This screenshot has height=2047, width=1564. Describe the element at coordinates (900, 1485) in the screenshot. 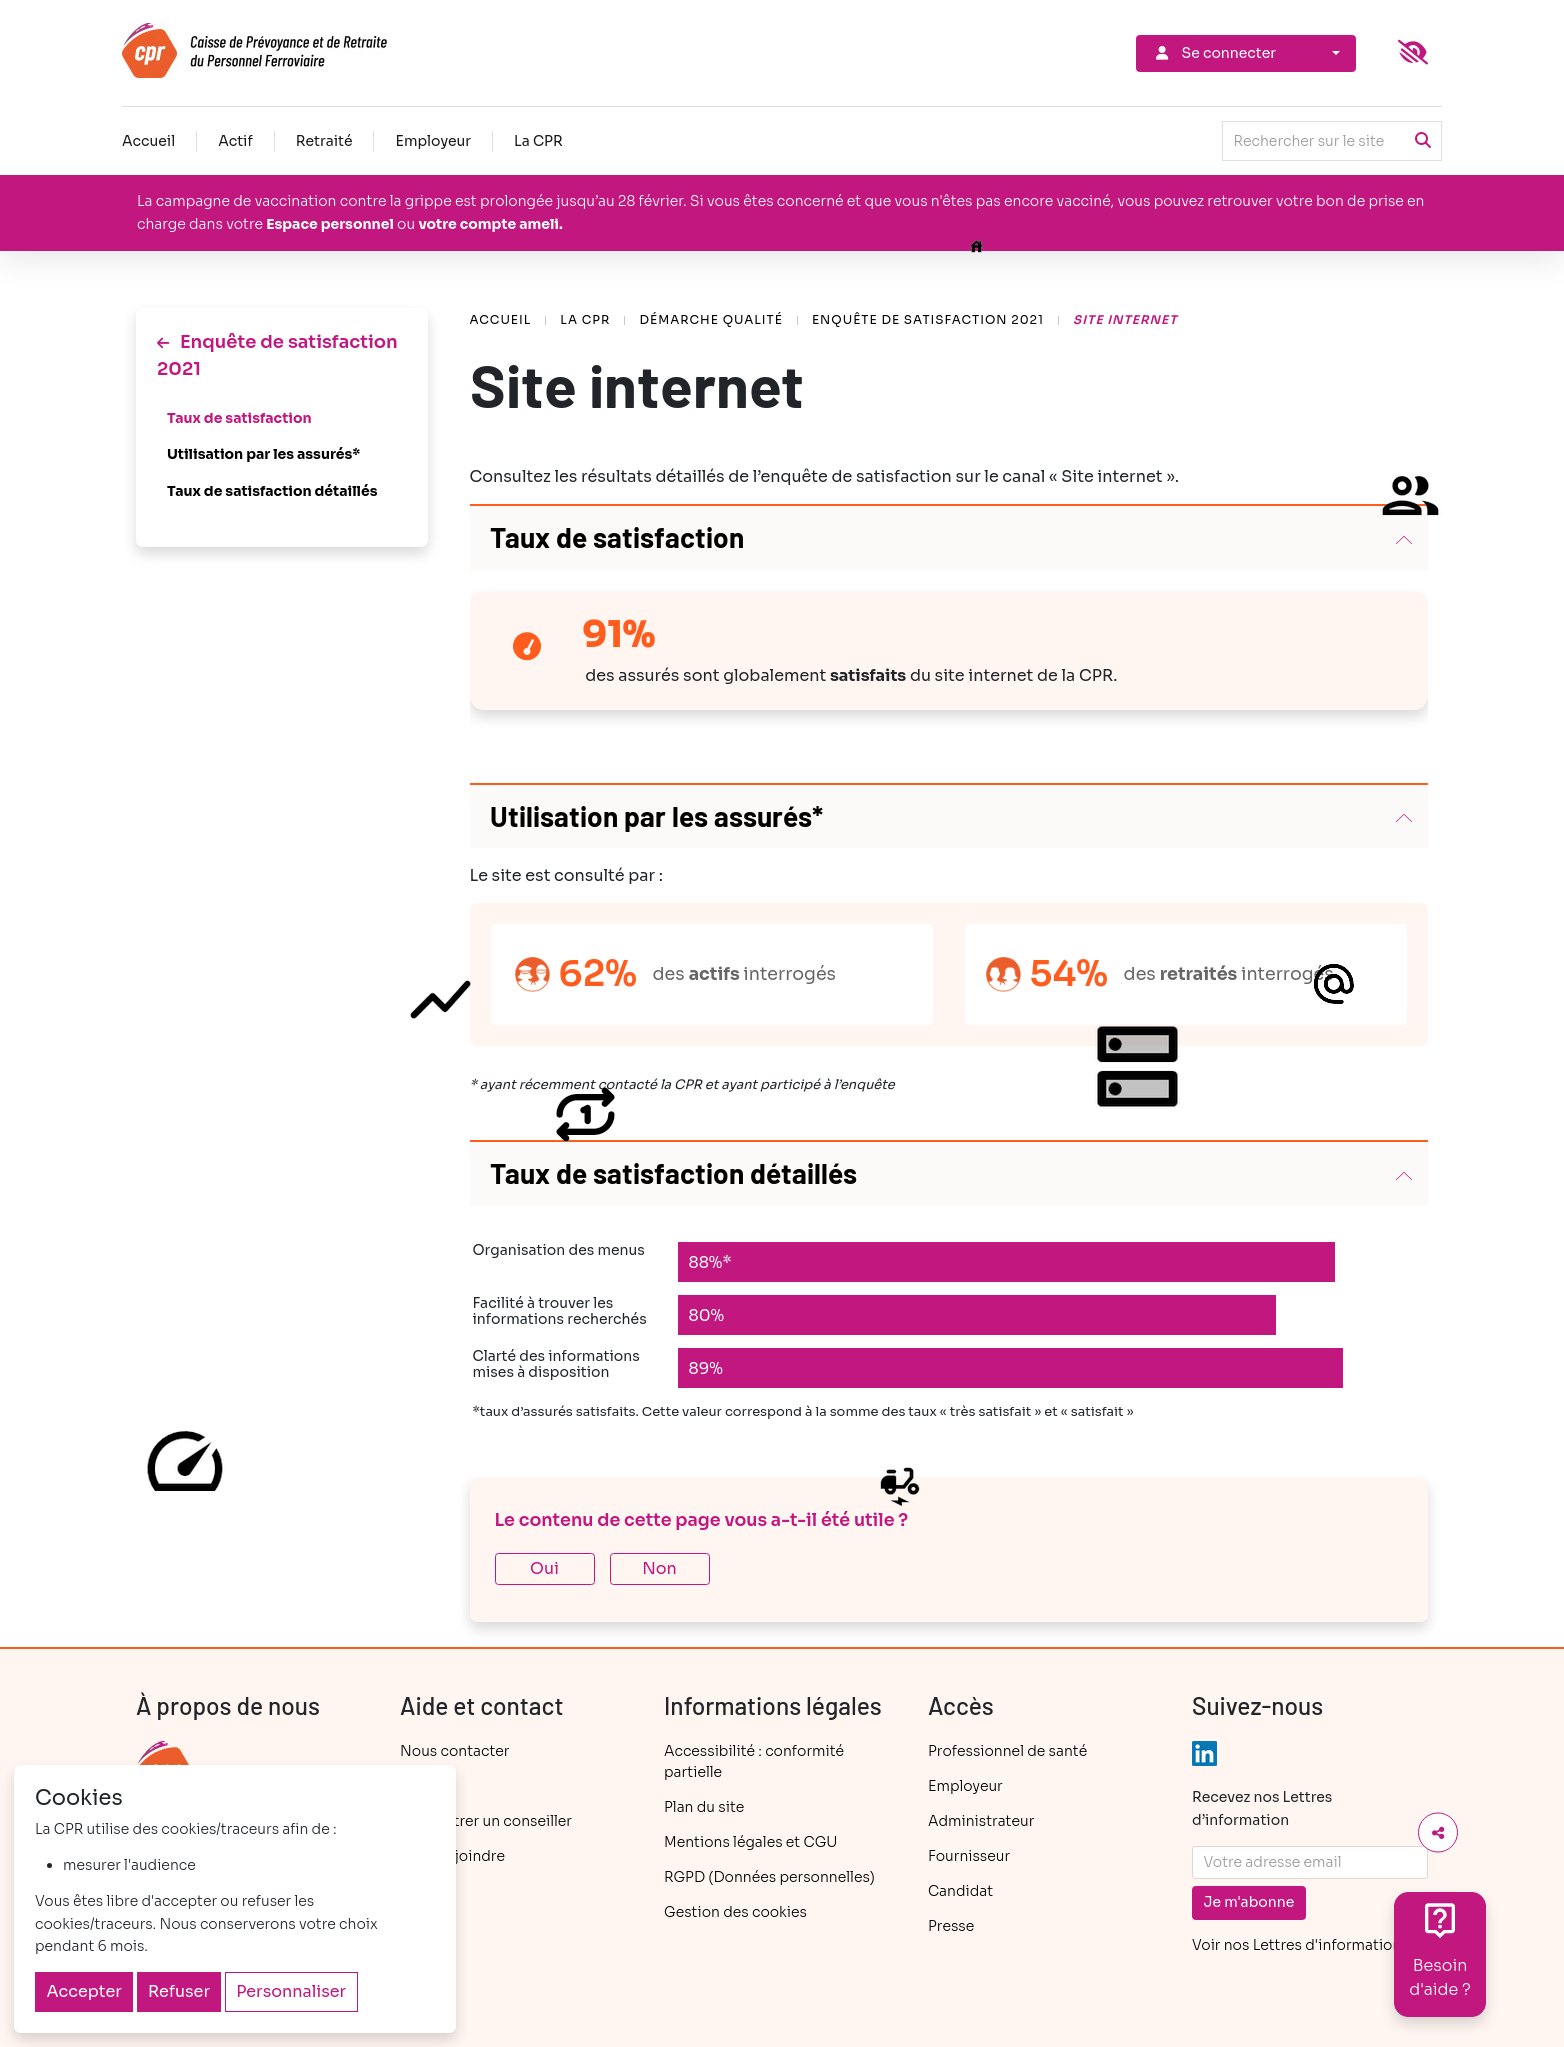

I see `select electric moped as transportation mode` at that location.